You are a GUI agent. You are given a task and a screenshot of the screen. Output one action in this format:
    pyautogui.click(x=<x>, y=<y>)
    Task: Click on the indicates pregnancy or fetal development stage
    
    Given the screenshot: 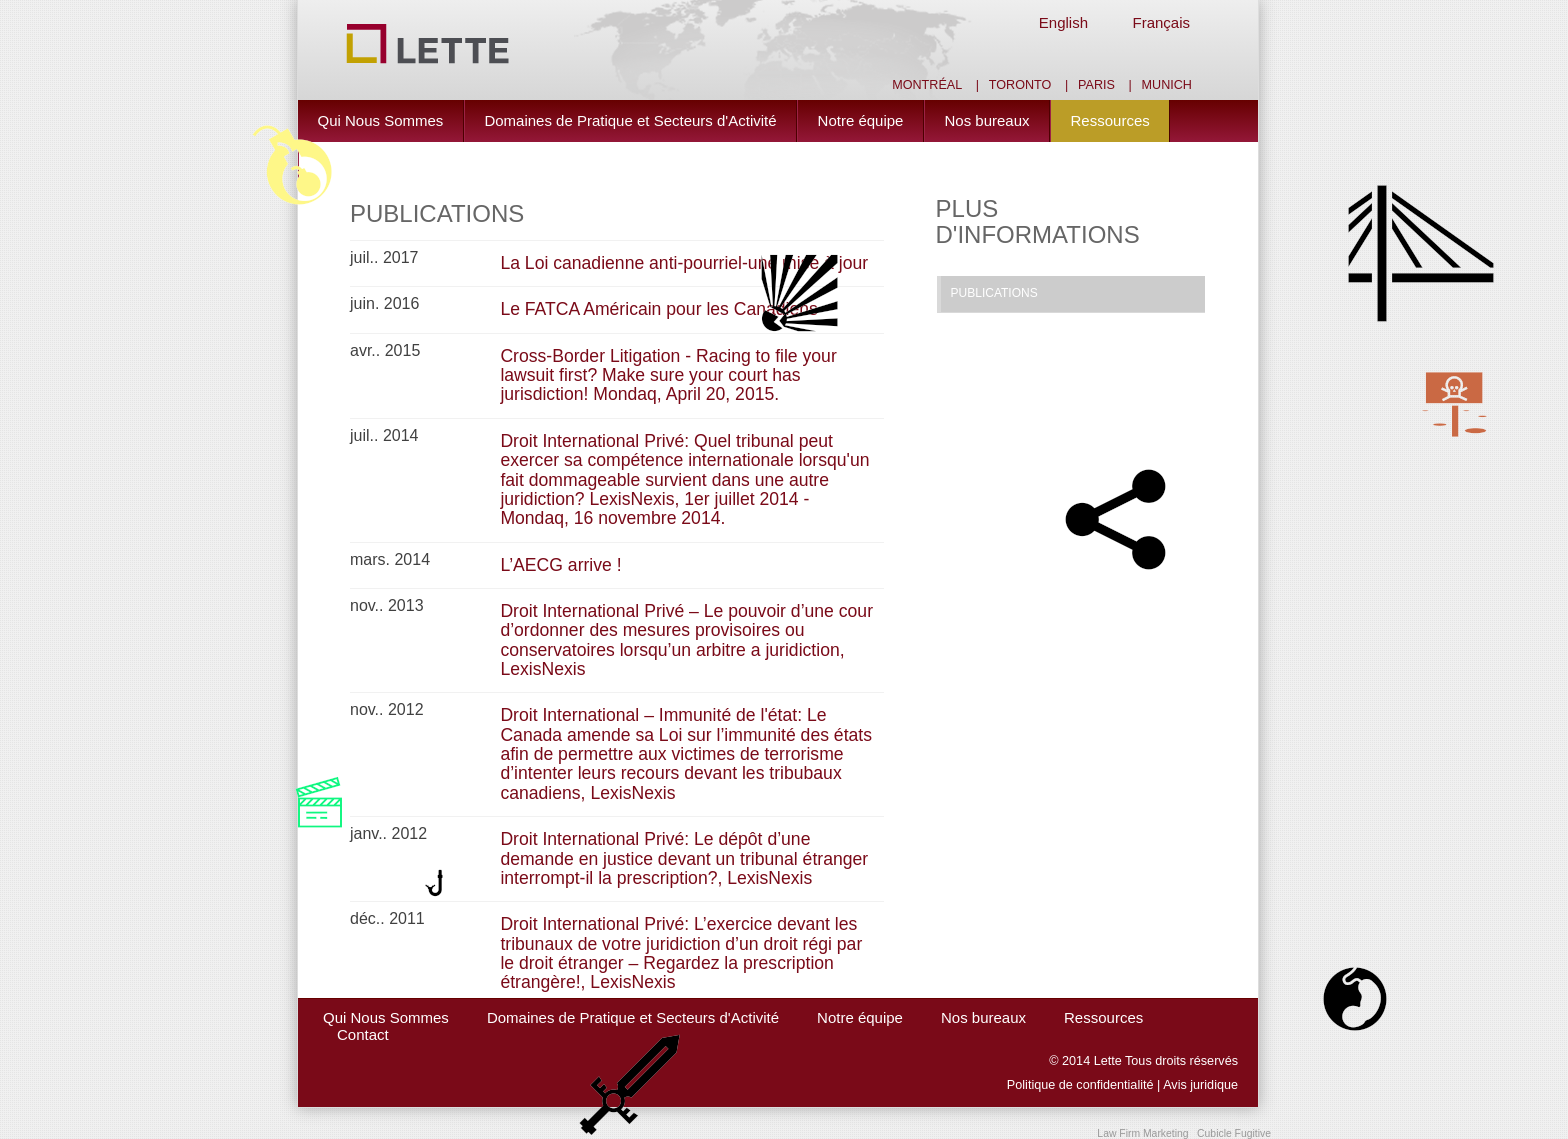 What is the action you would take?
    pyautogui.click(x=1355, y=999)
    